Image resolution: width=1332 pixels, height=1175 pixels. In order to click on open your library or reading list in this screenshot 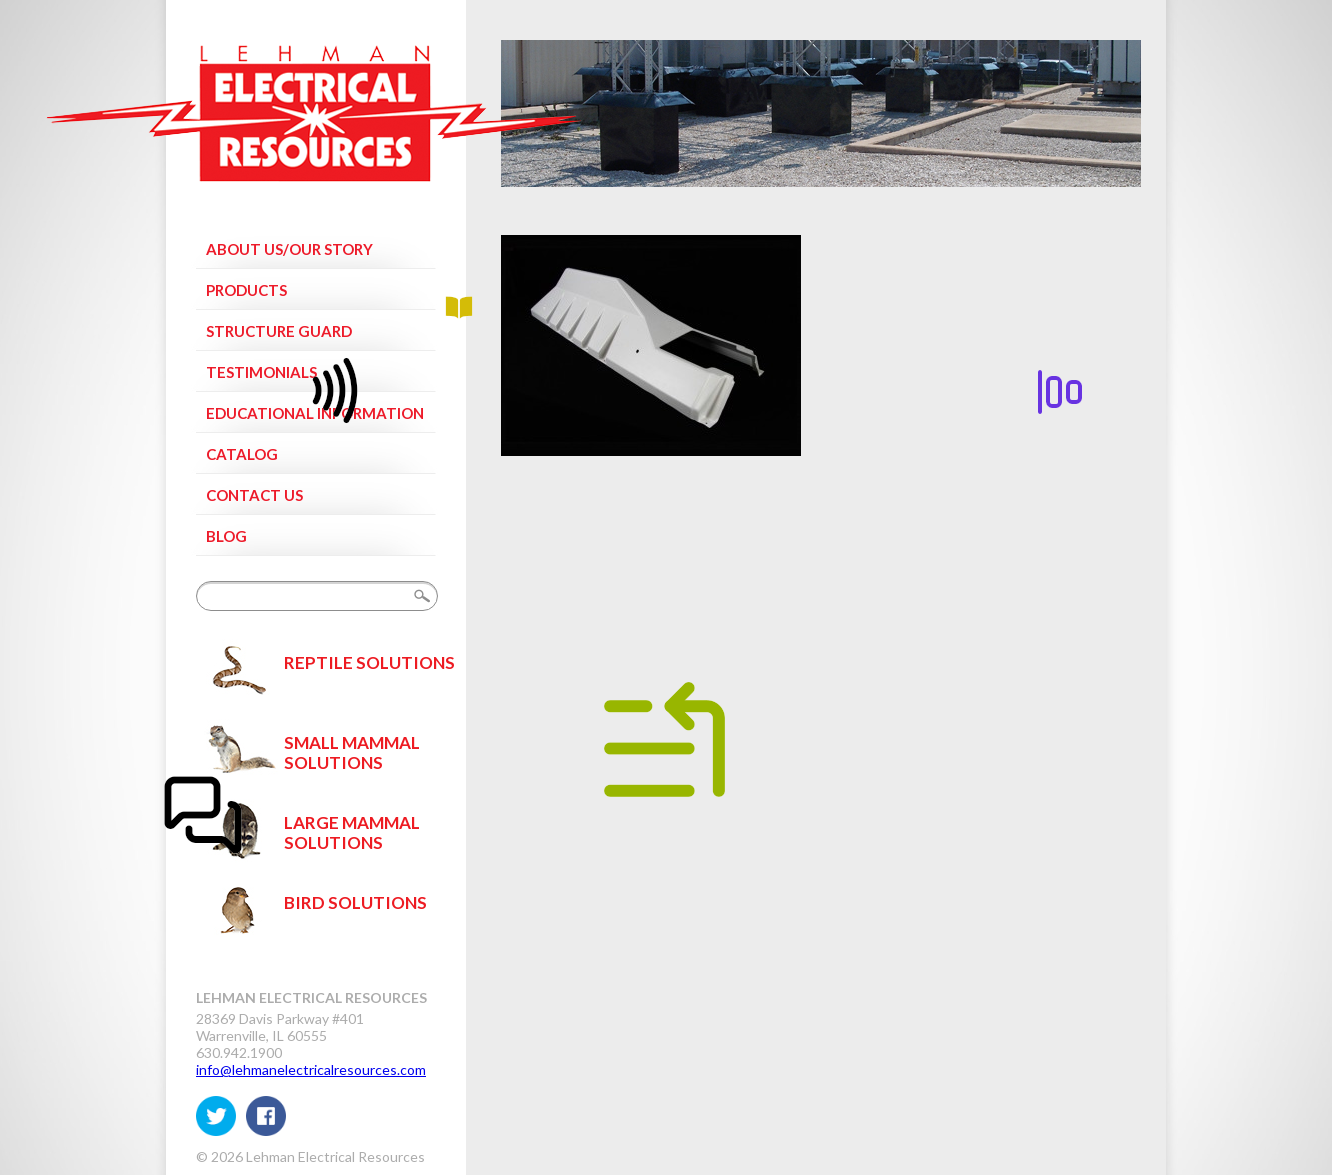, I will do `click(459, 308)`.